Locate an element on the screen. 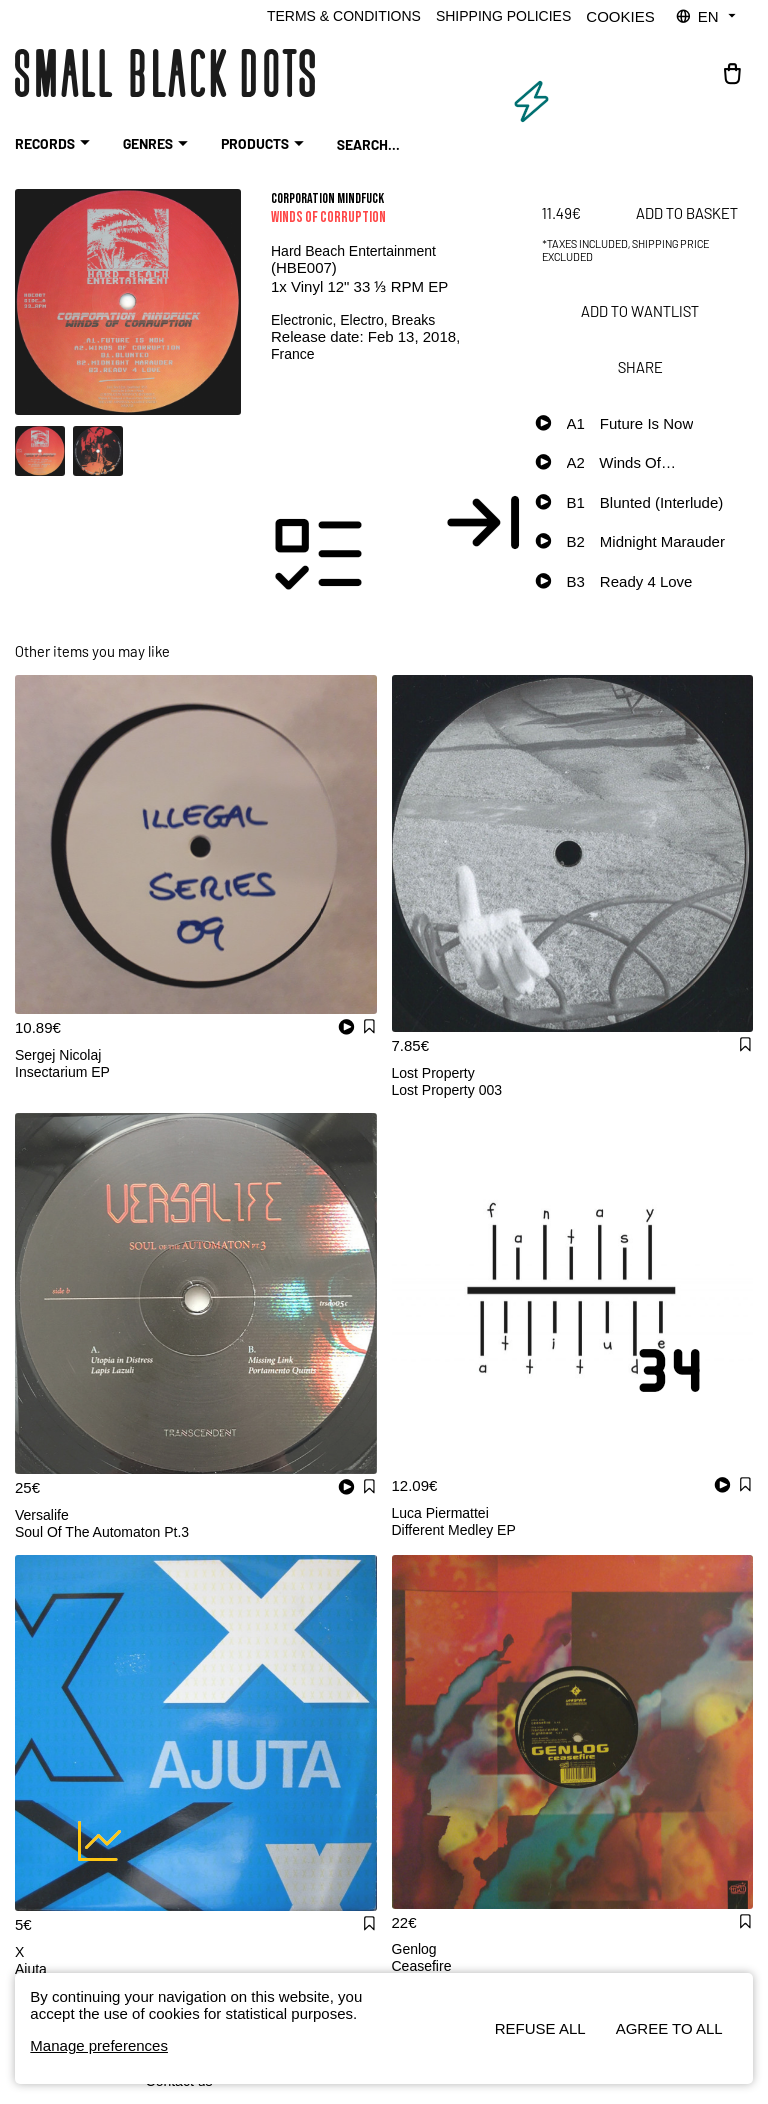  move to next tab is located at coordinates (484, 522).